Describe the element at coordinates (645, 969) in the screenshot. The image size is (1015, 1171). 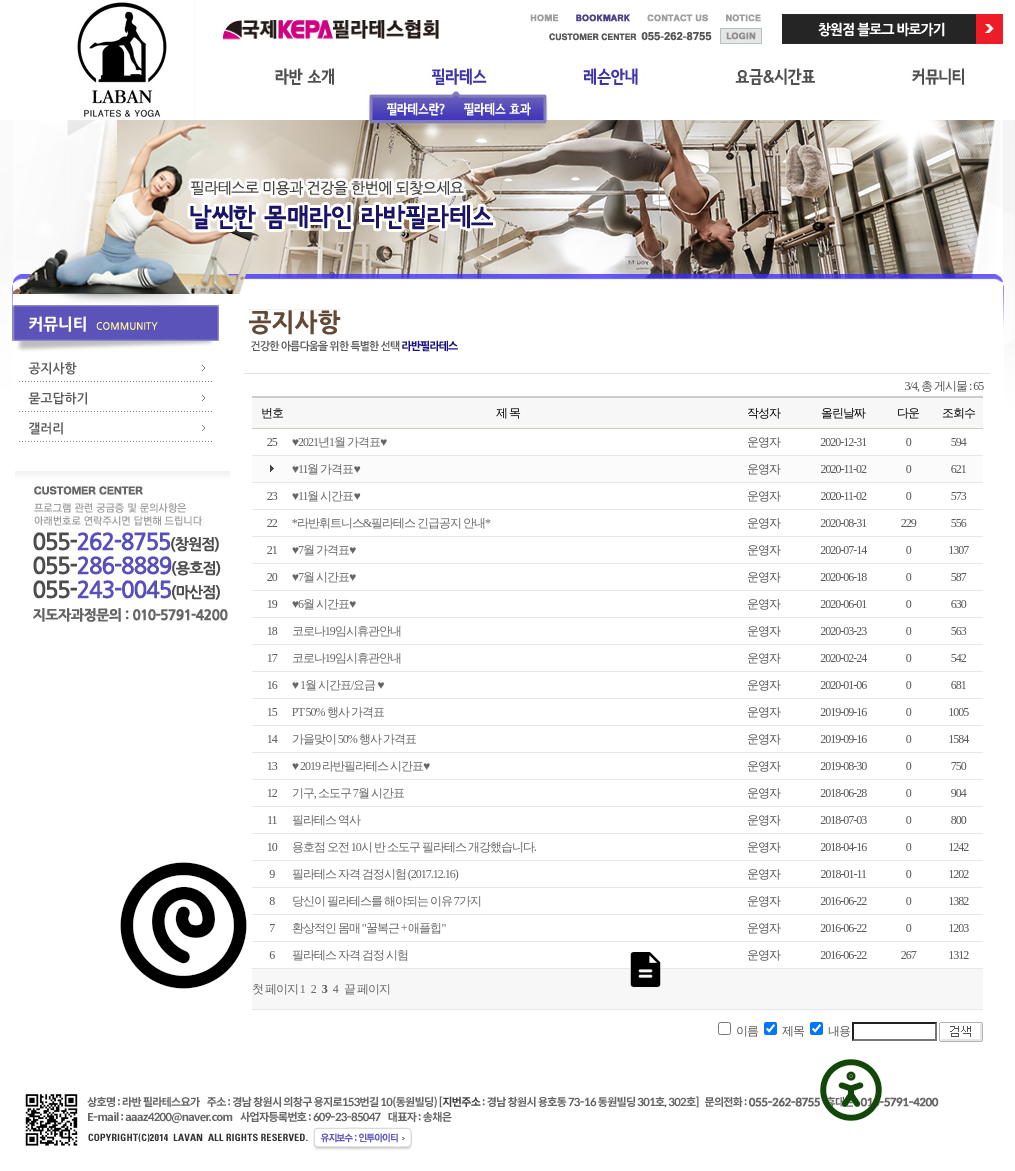
I see `view document contents` at that location.